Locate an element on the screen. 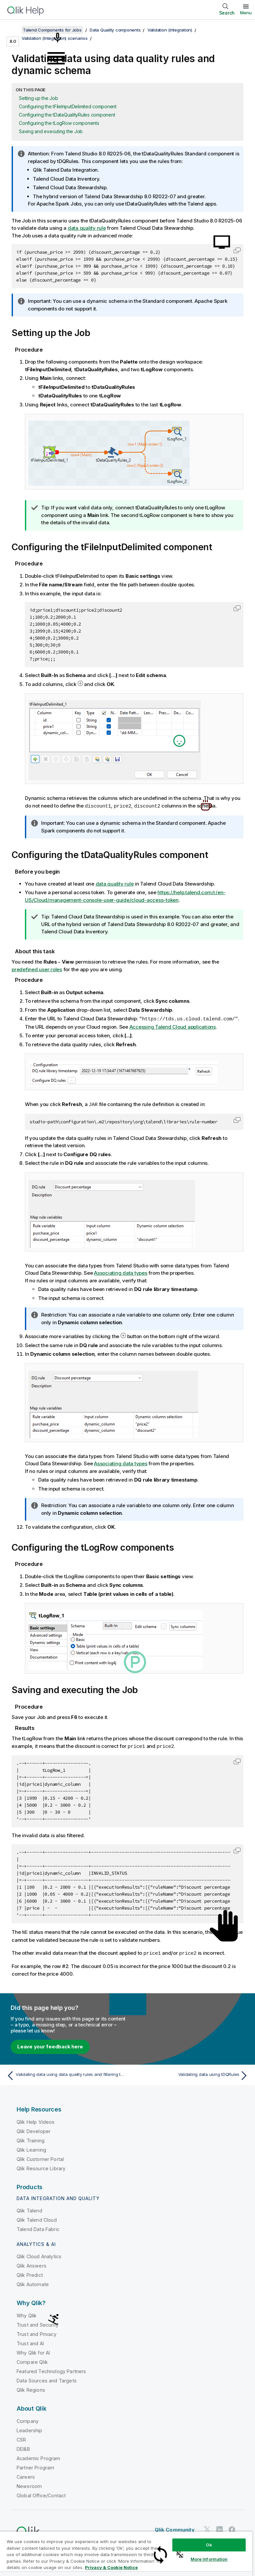 This screenshot has width=255, height=2576. access personal video content is located at coordinates (222, 242).